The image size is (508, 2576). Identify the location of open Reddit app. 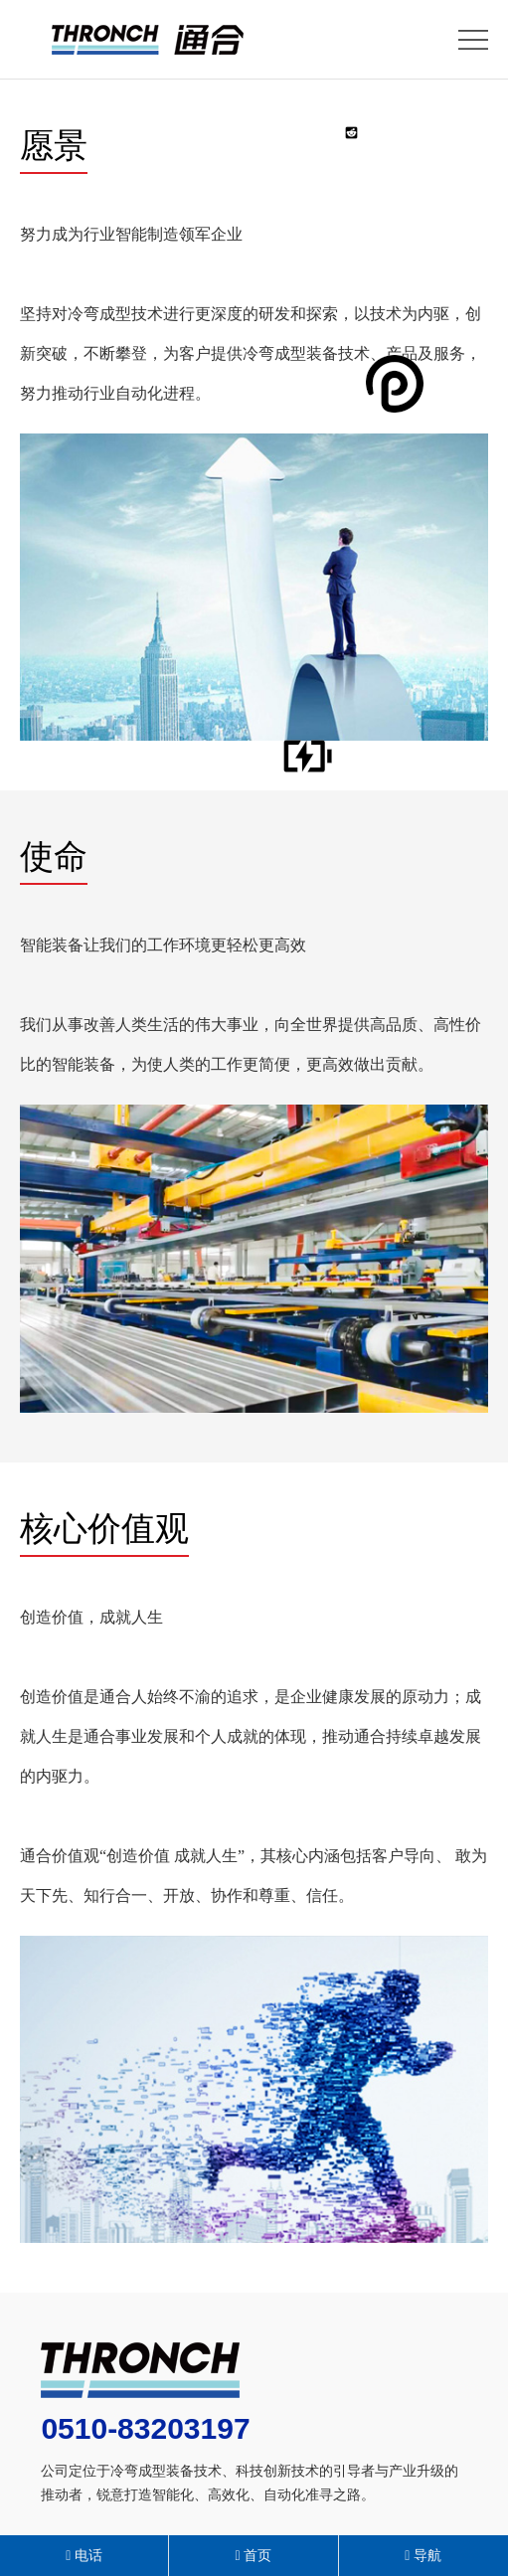
(351, 132).